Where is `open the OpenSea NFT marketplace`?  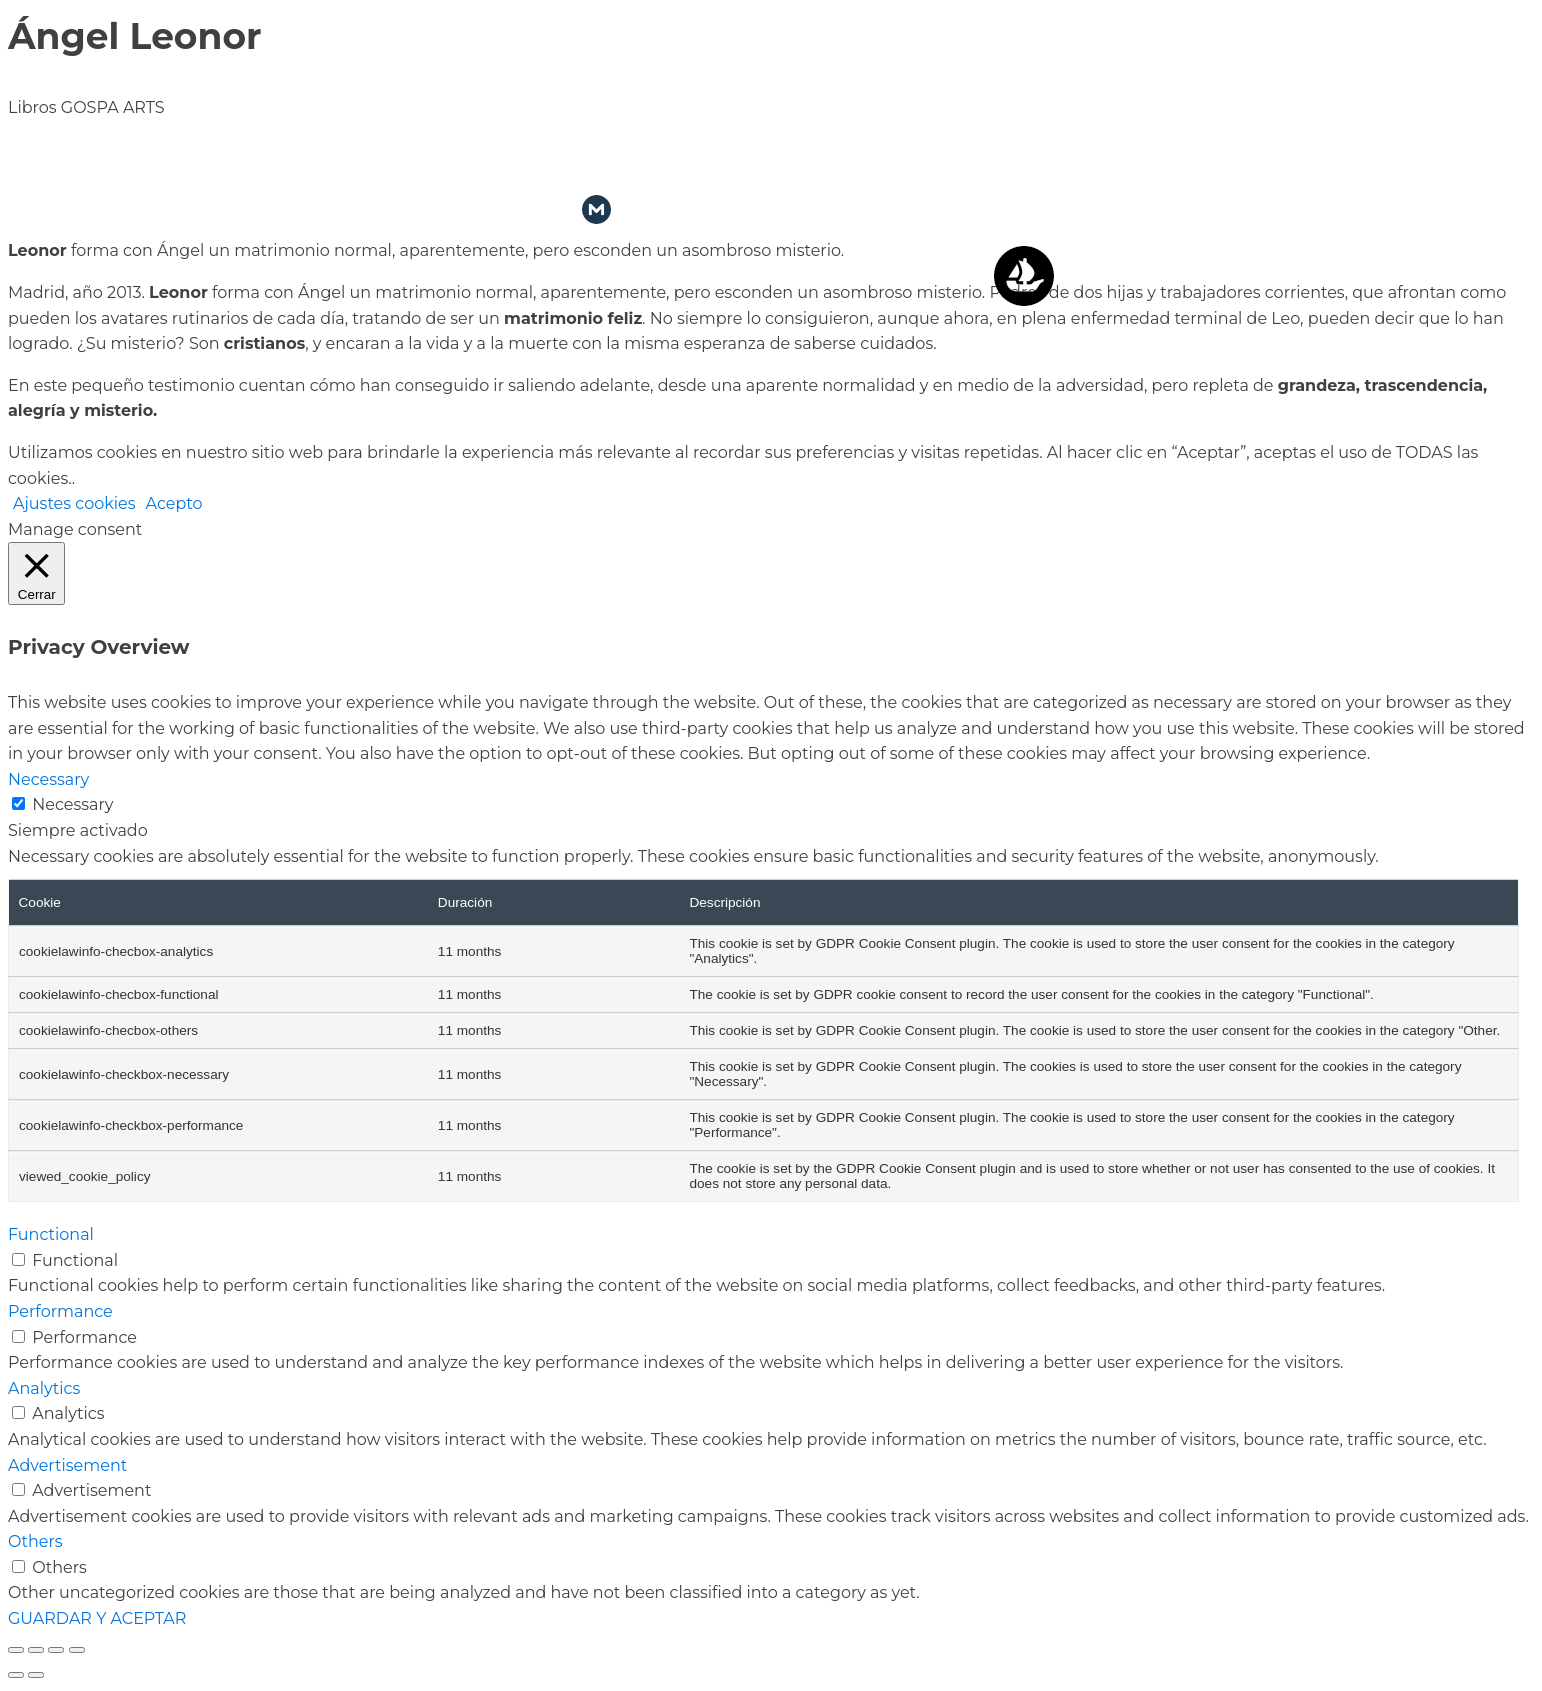
open the OpenSea NFT marketplace is located at coordinates (1024, 276).